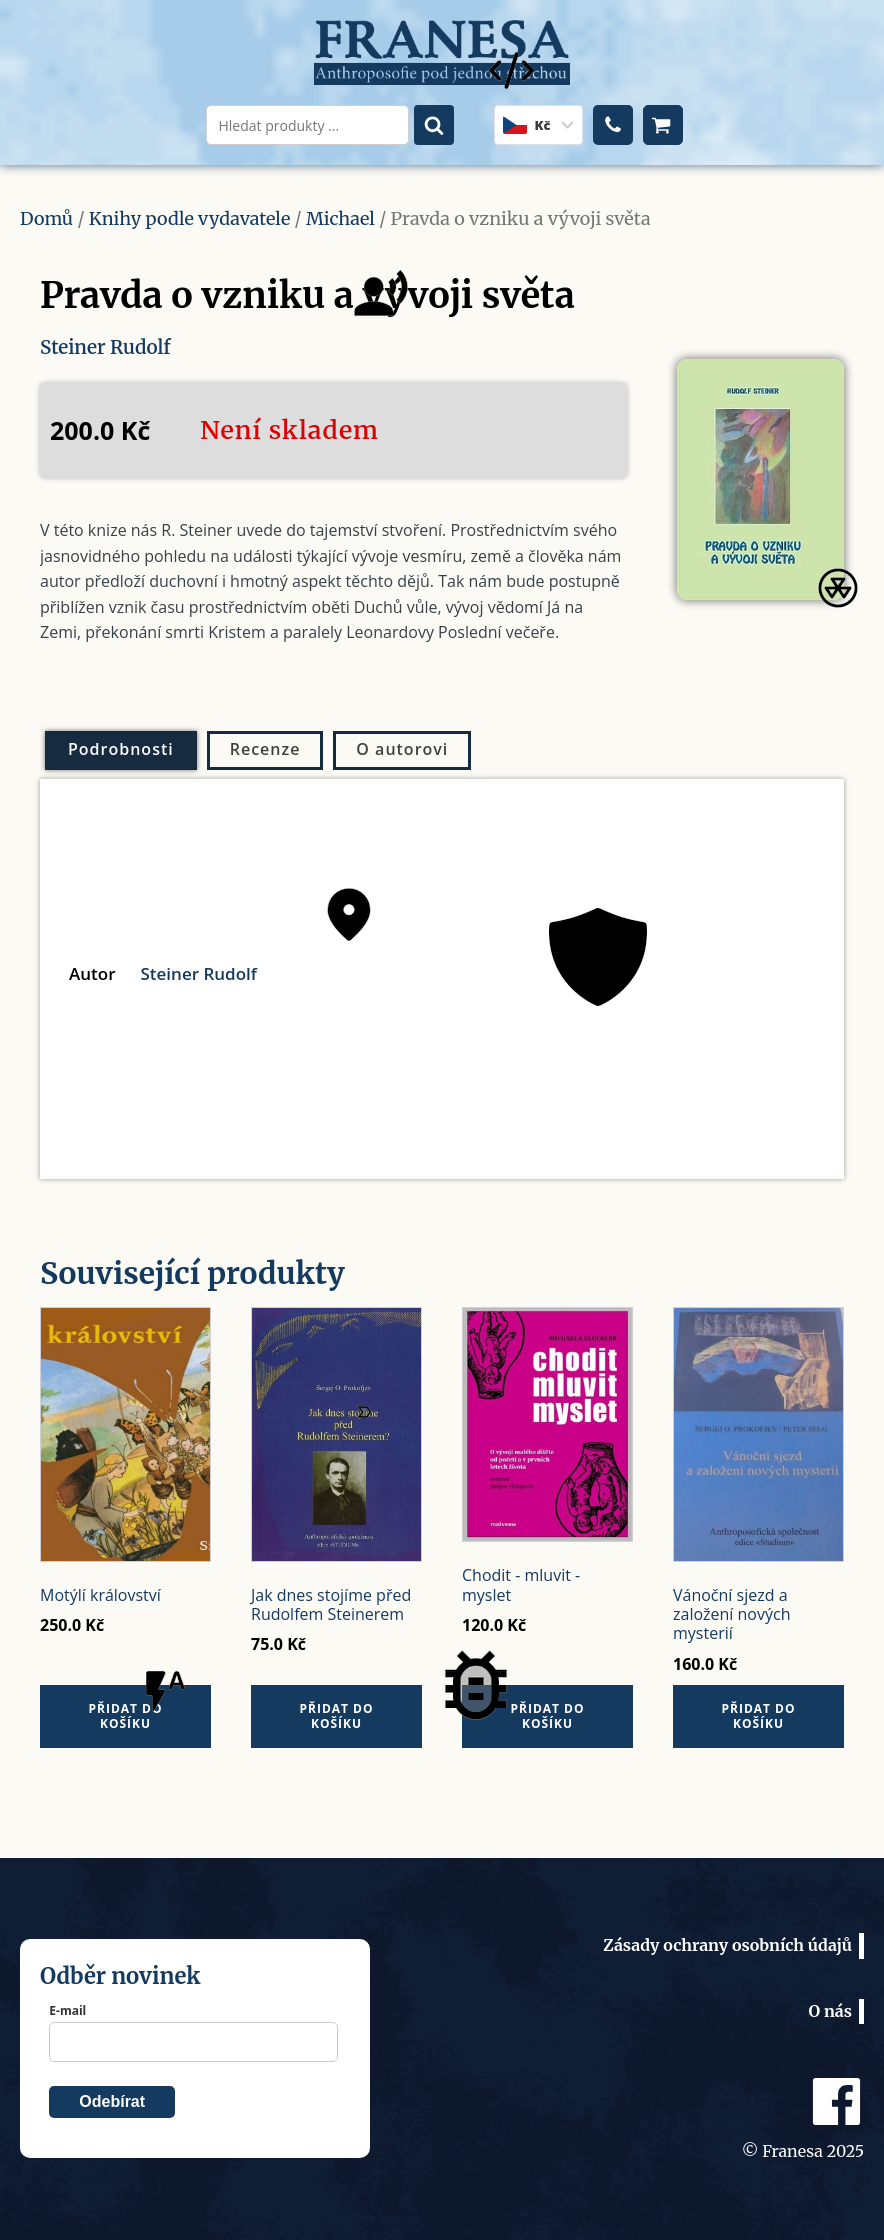 This screenshot has width=884, height=2240. Describe the element at coordinates (511, 70) in the screenshot. I see `view or edit source code` at that location.